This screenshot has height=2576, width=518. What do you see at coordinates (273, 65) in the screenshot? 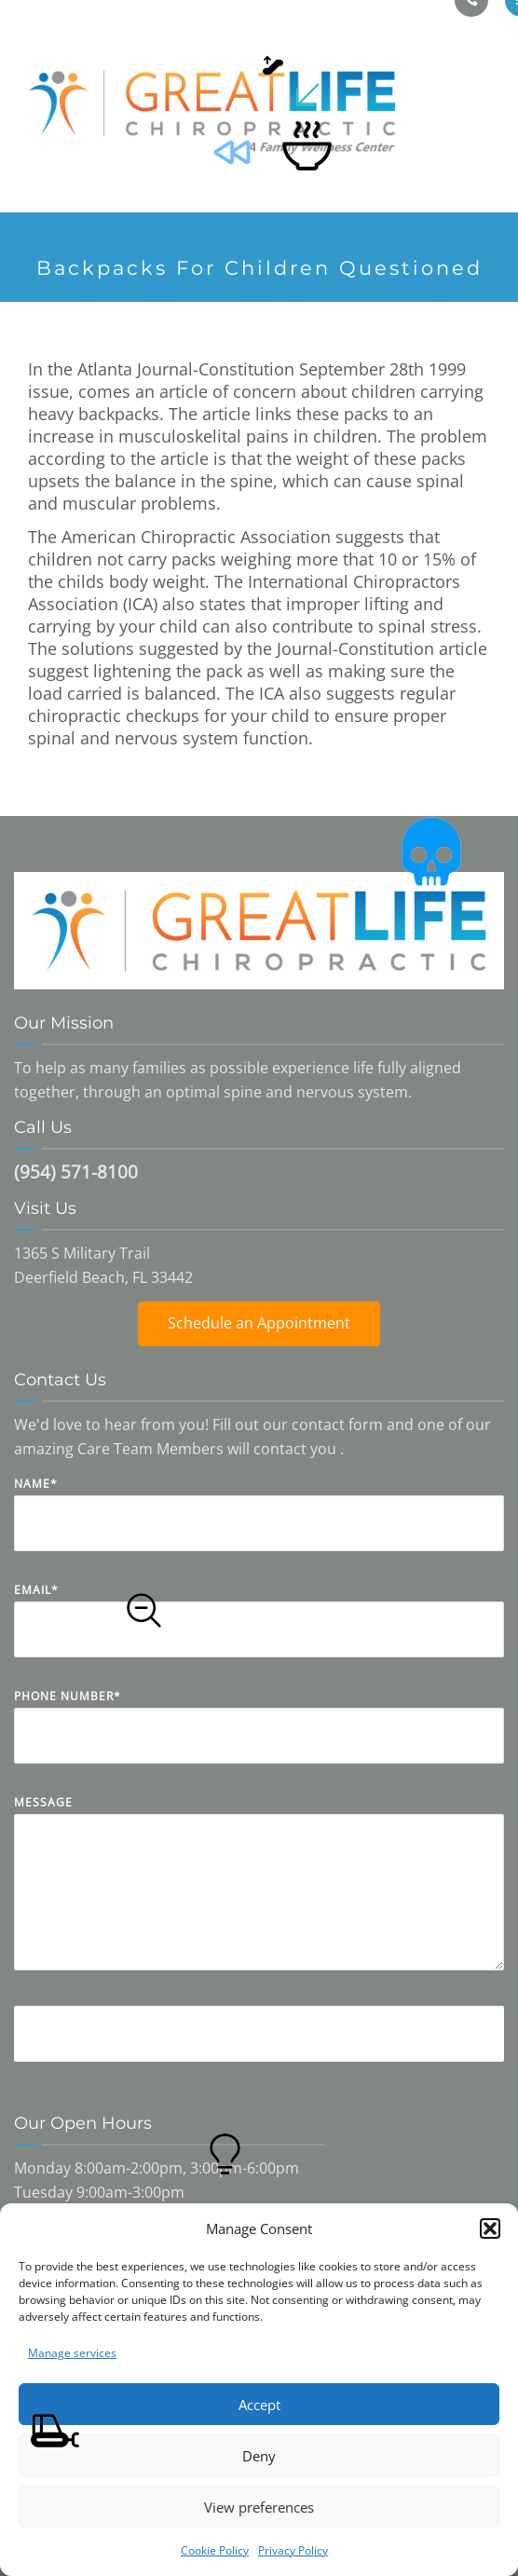
I see `escalator going up` at bounding box center [273, 65].